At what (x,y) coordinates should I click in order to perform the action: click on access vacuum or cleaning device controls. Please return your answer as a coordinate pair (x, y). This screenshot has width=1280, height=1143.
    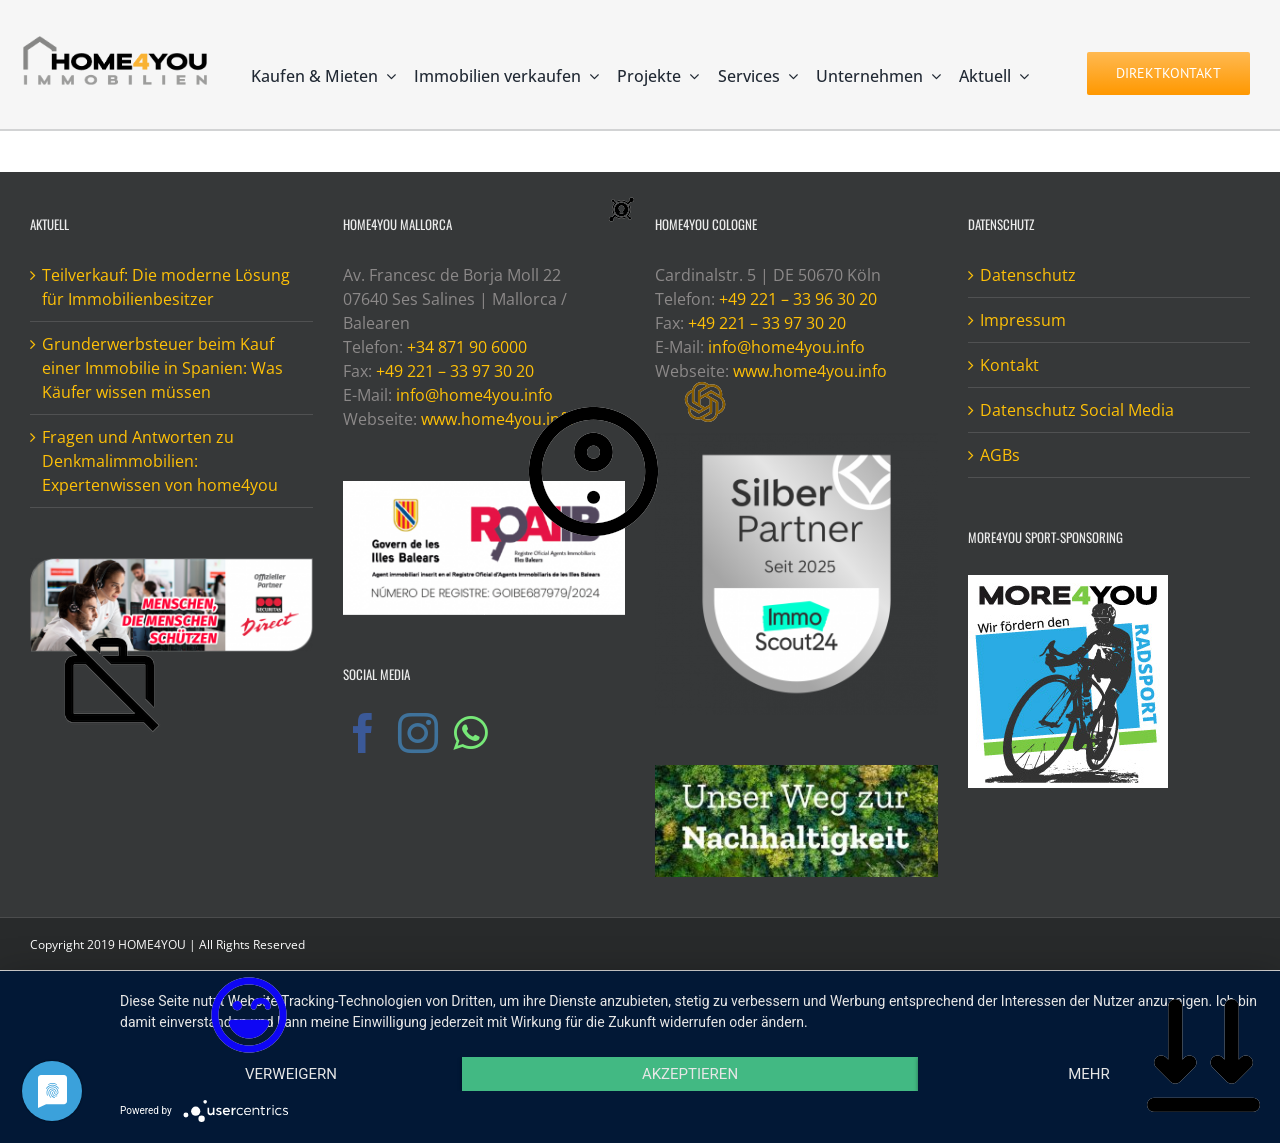
    Looking at the image, I should click on (593, 471).